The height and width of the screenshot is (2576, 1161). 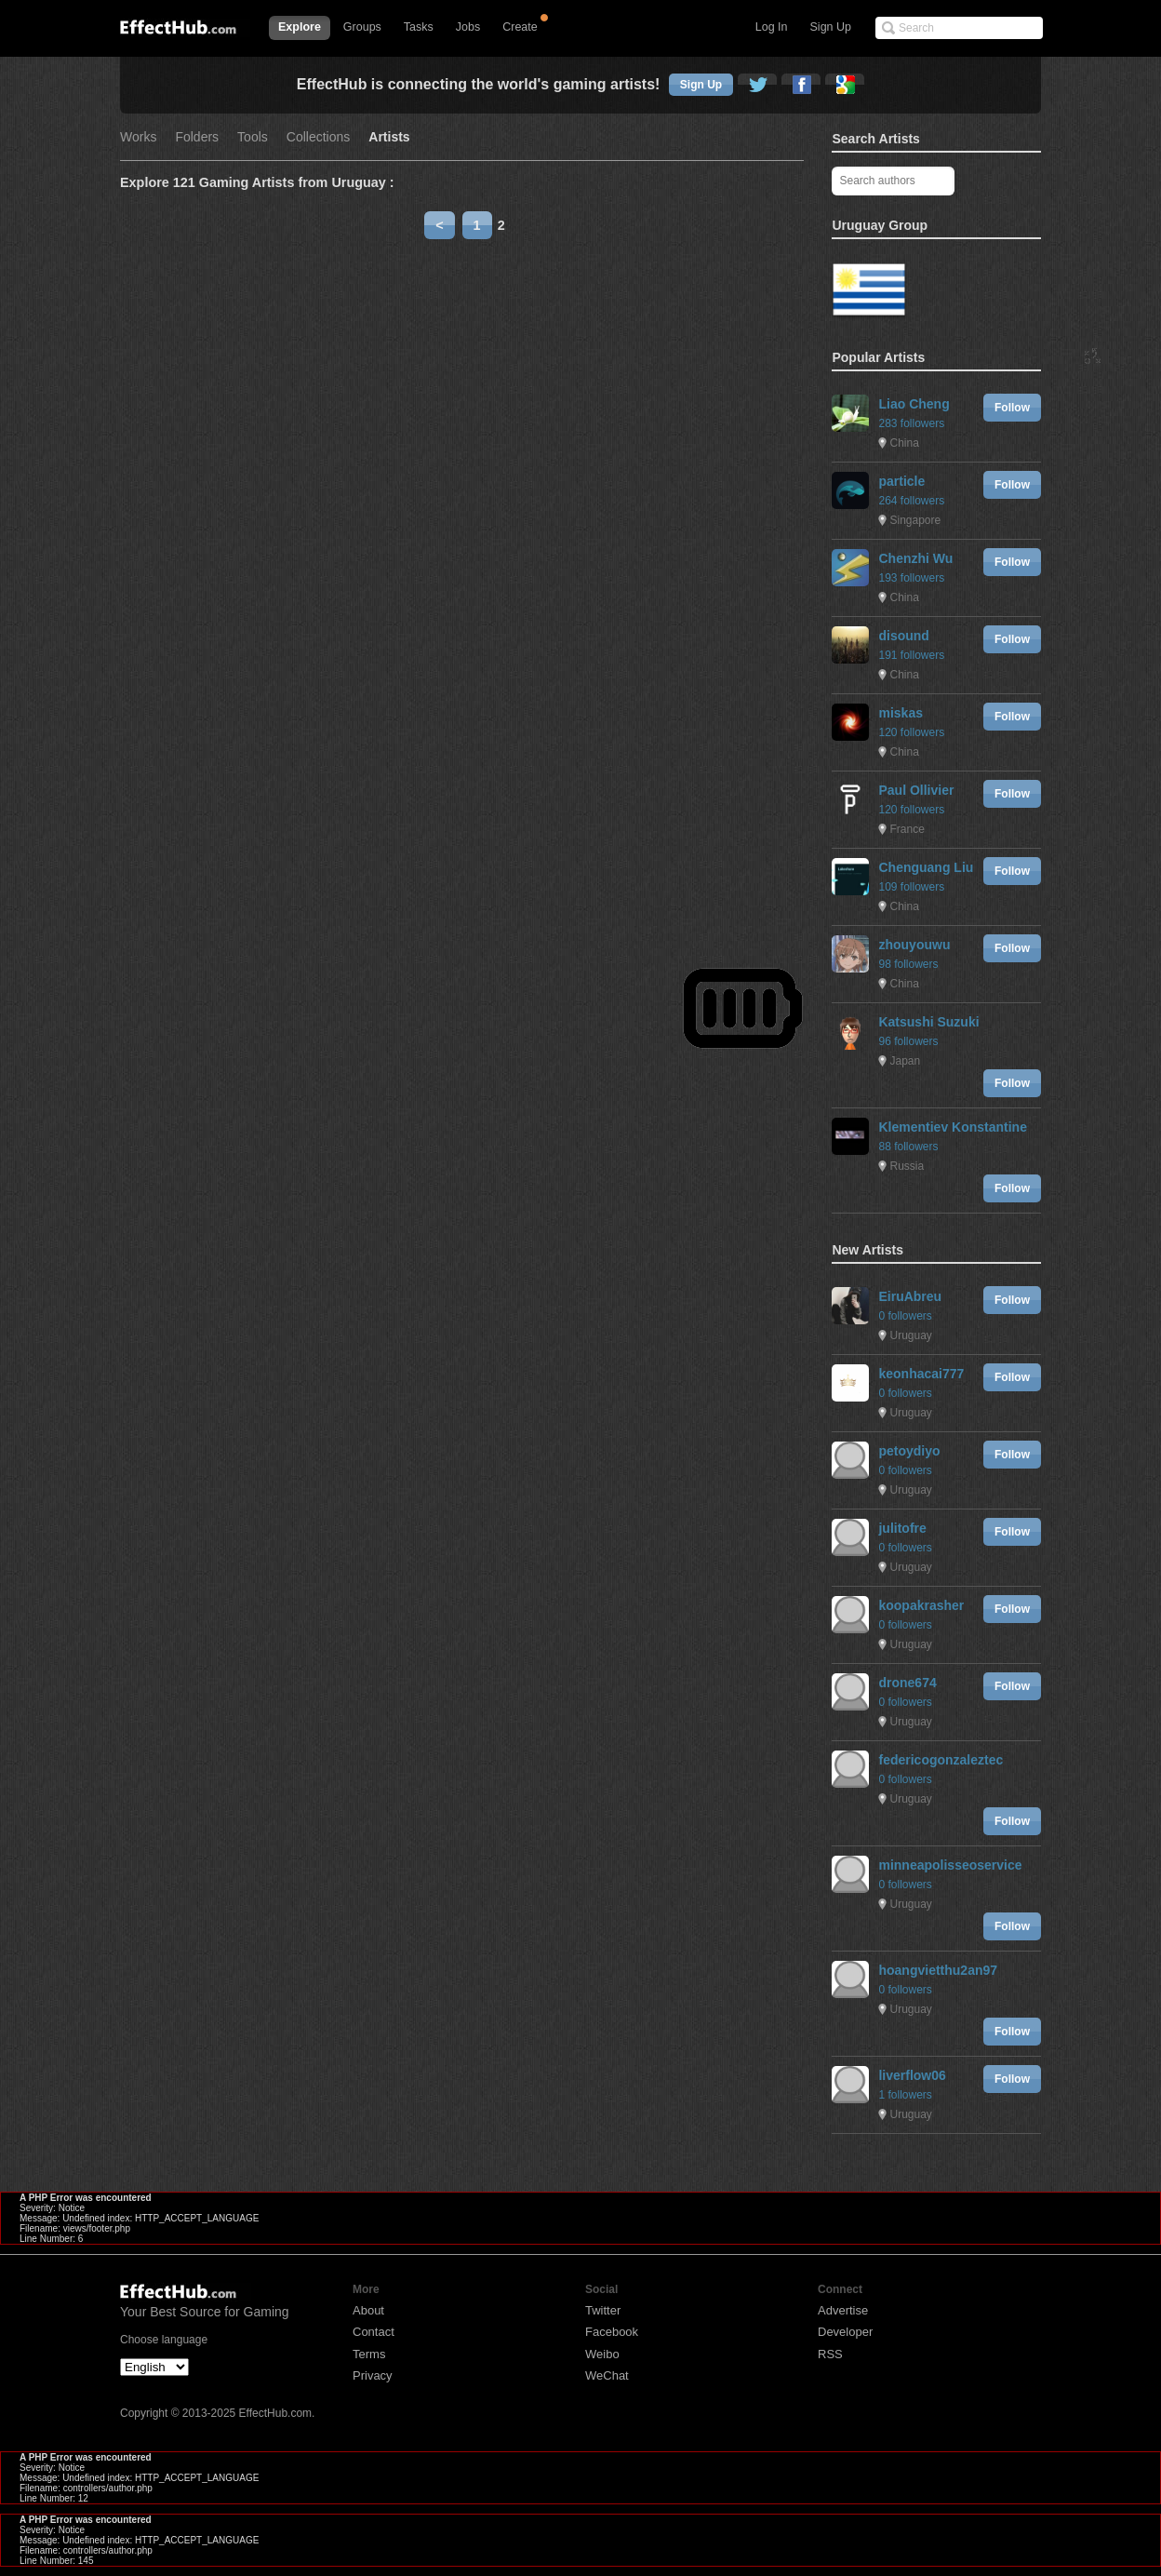 What do you see at coordinates (1091, 356) in the screenshot?
I see `view strategy or game plan` at bounding box center [1091, 356].